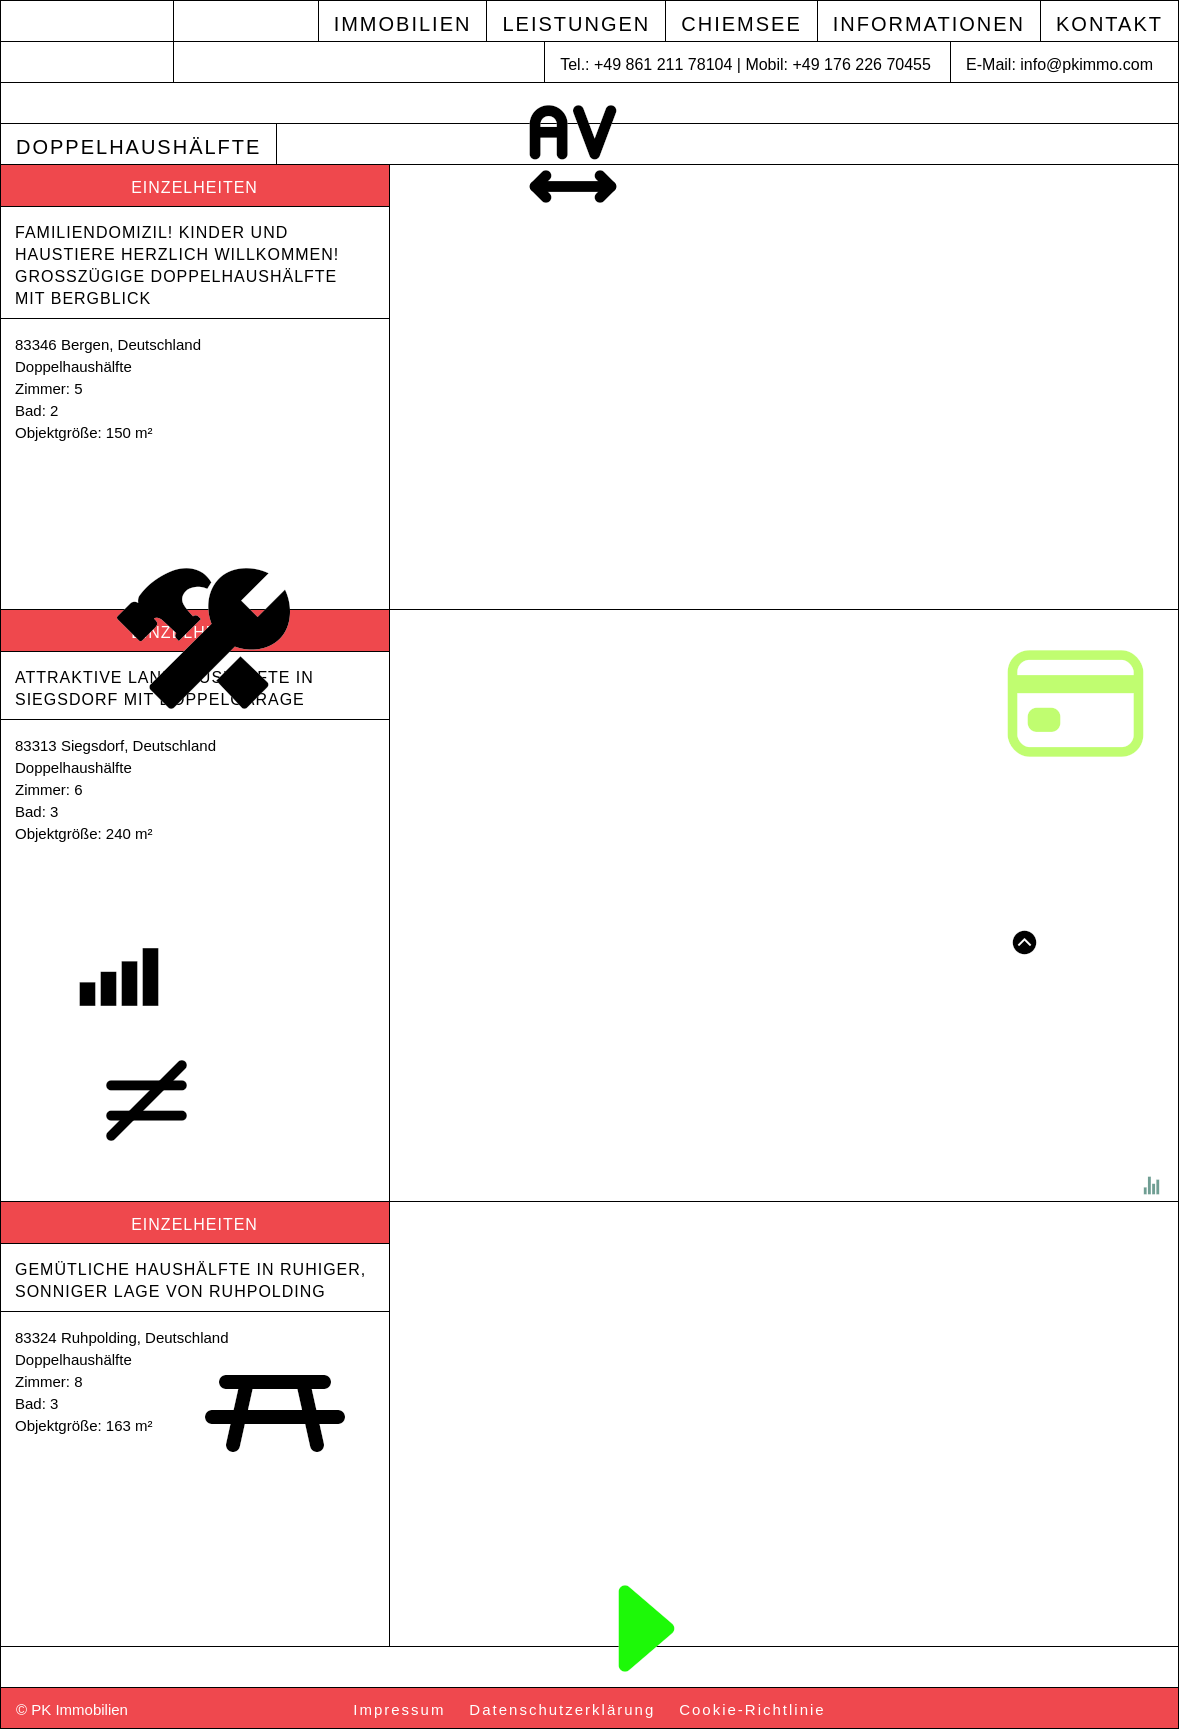  Describe the element at coordinates (1075, 703) in the screenshot. I see `access payment methods` at that location.